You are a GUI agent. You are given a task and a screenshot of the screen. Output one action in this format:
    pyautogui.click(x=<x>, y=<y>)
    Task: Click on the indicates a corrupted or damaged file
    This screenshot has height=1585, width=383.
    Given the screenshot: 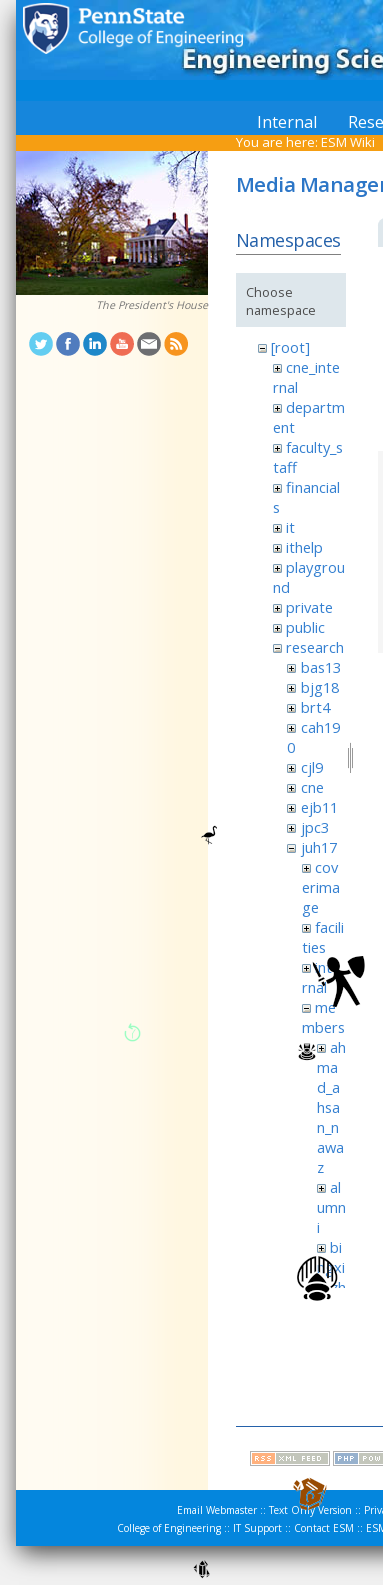 What is the action you would take?
    pyautogui.click(x=310, y=1494)
    